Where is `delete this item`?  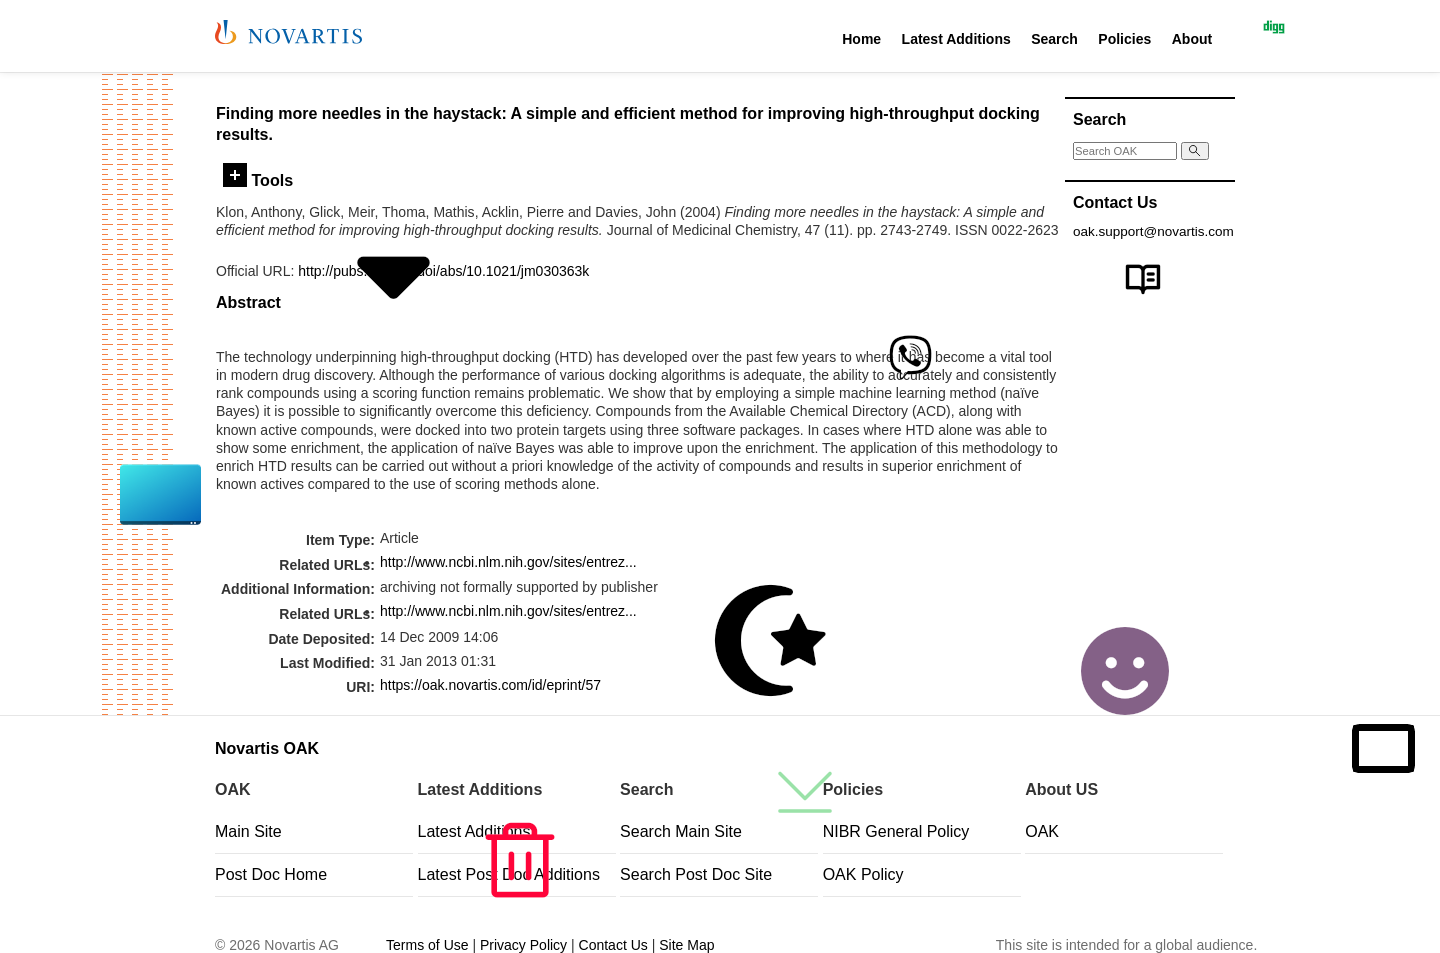 delete this item is located at coordinates (520, 863).